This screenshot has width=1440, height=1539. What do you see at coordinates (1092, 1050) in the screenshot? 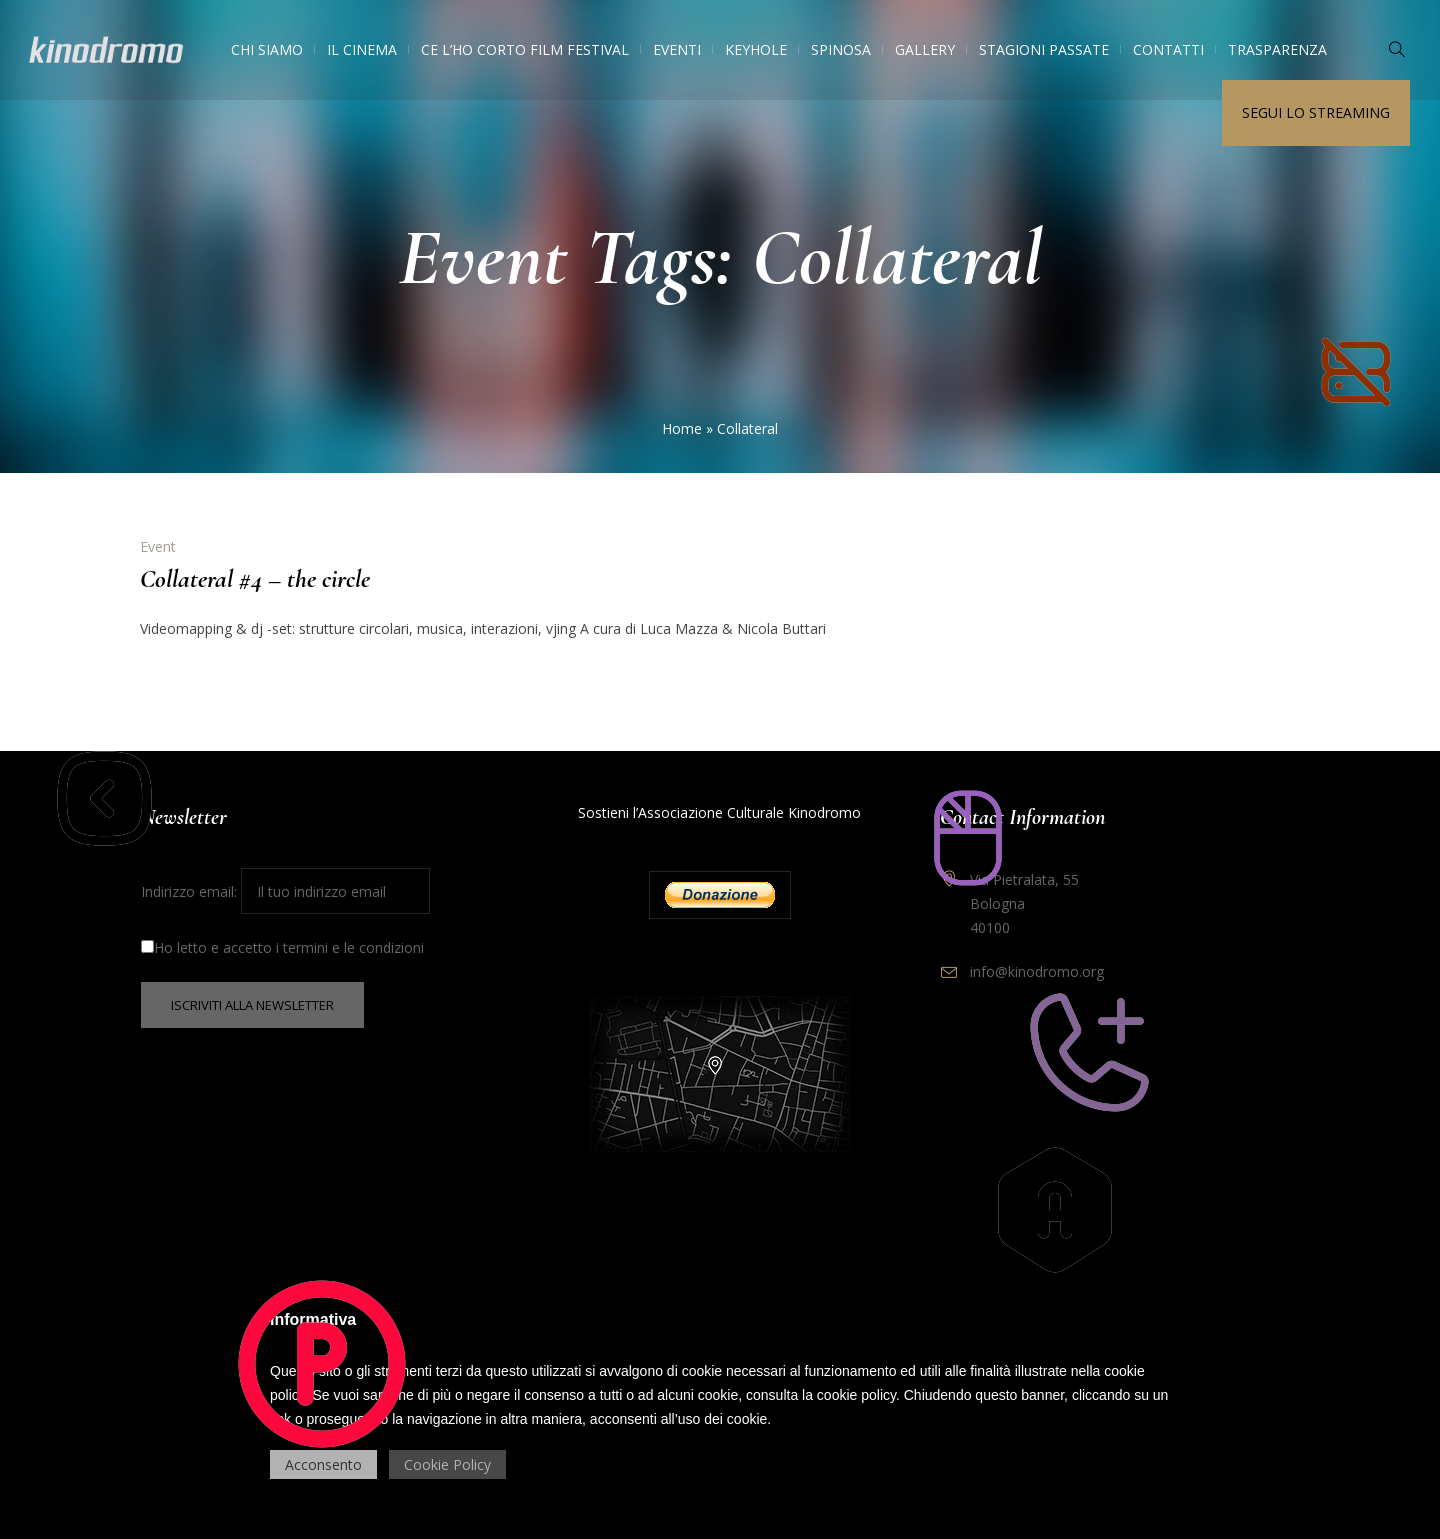
I see `add a new contact` at bounding box center [1092, 1050].